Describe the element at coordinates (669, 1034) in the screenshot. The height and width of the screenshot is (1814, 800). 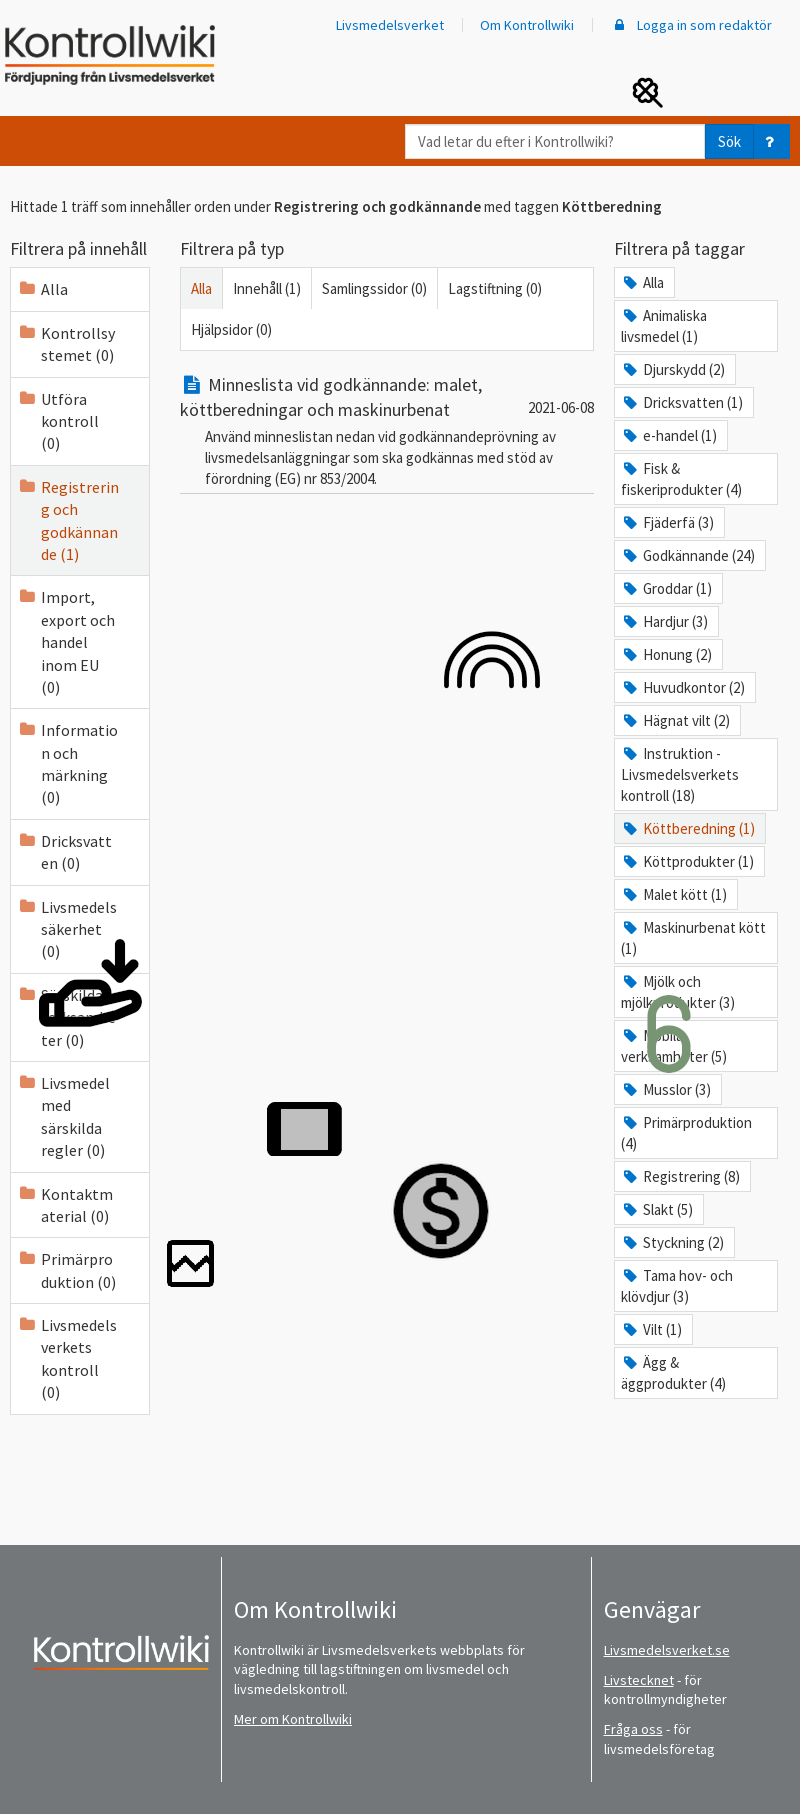
I see `indicates step 6 in a multi-step process` at that location.